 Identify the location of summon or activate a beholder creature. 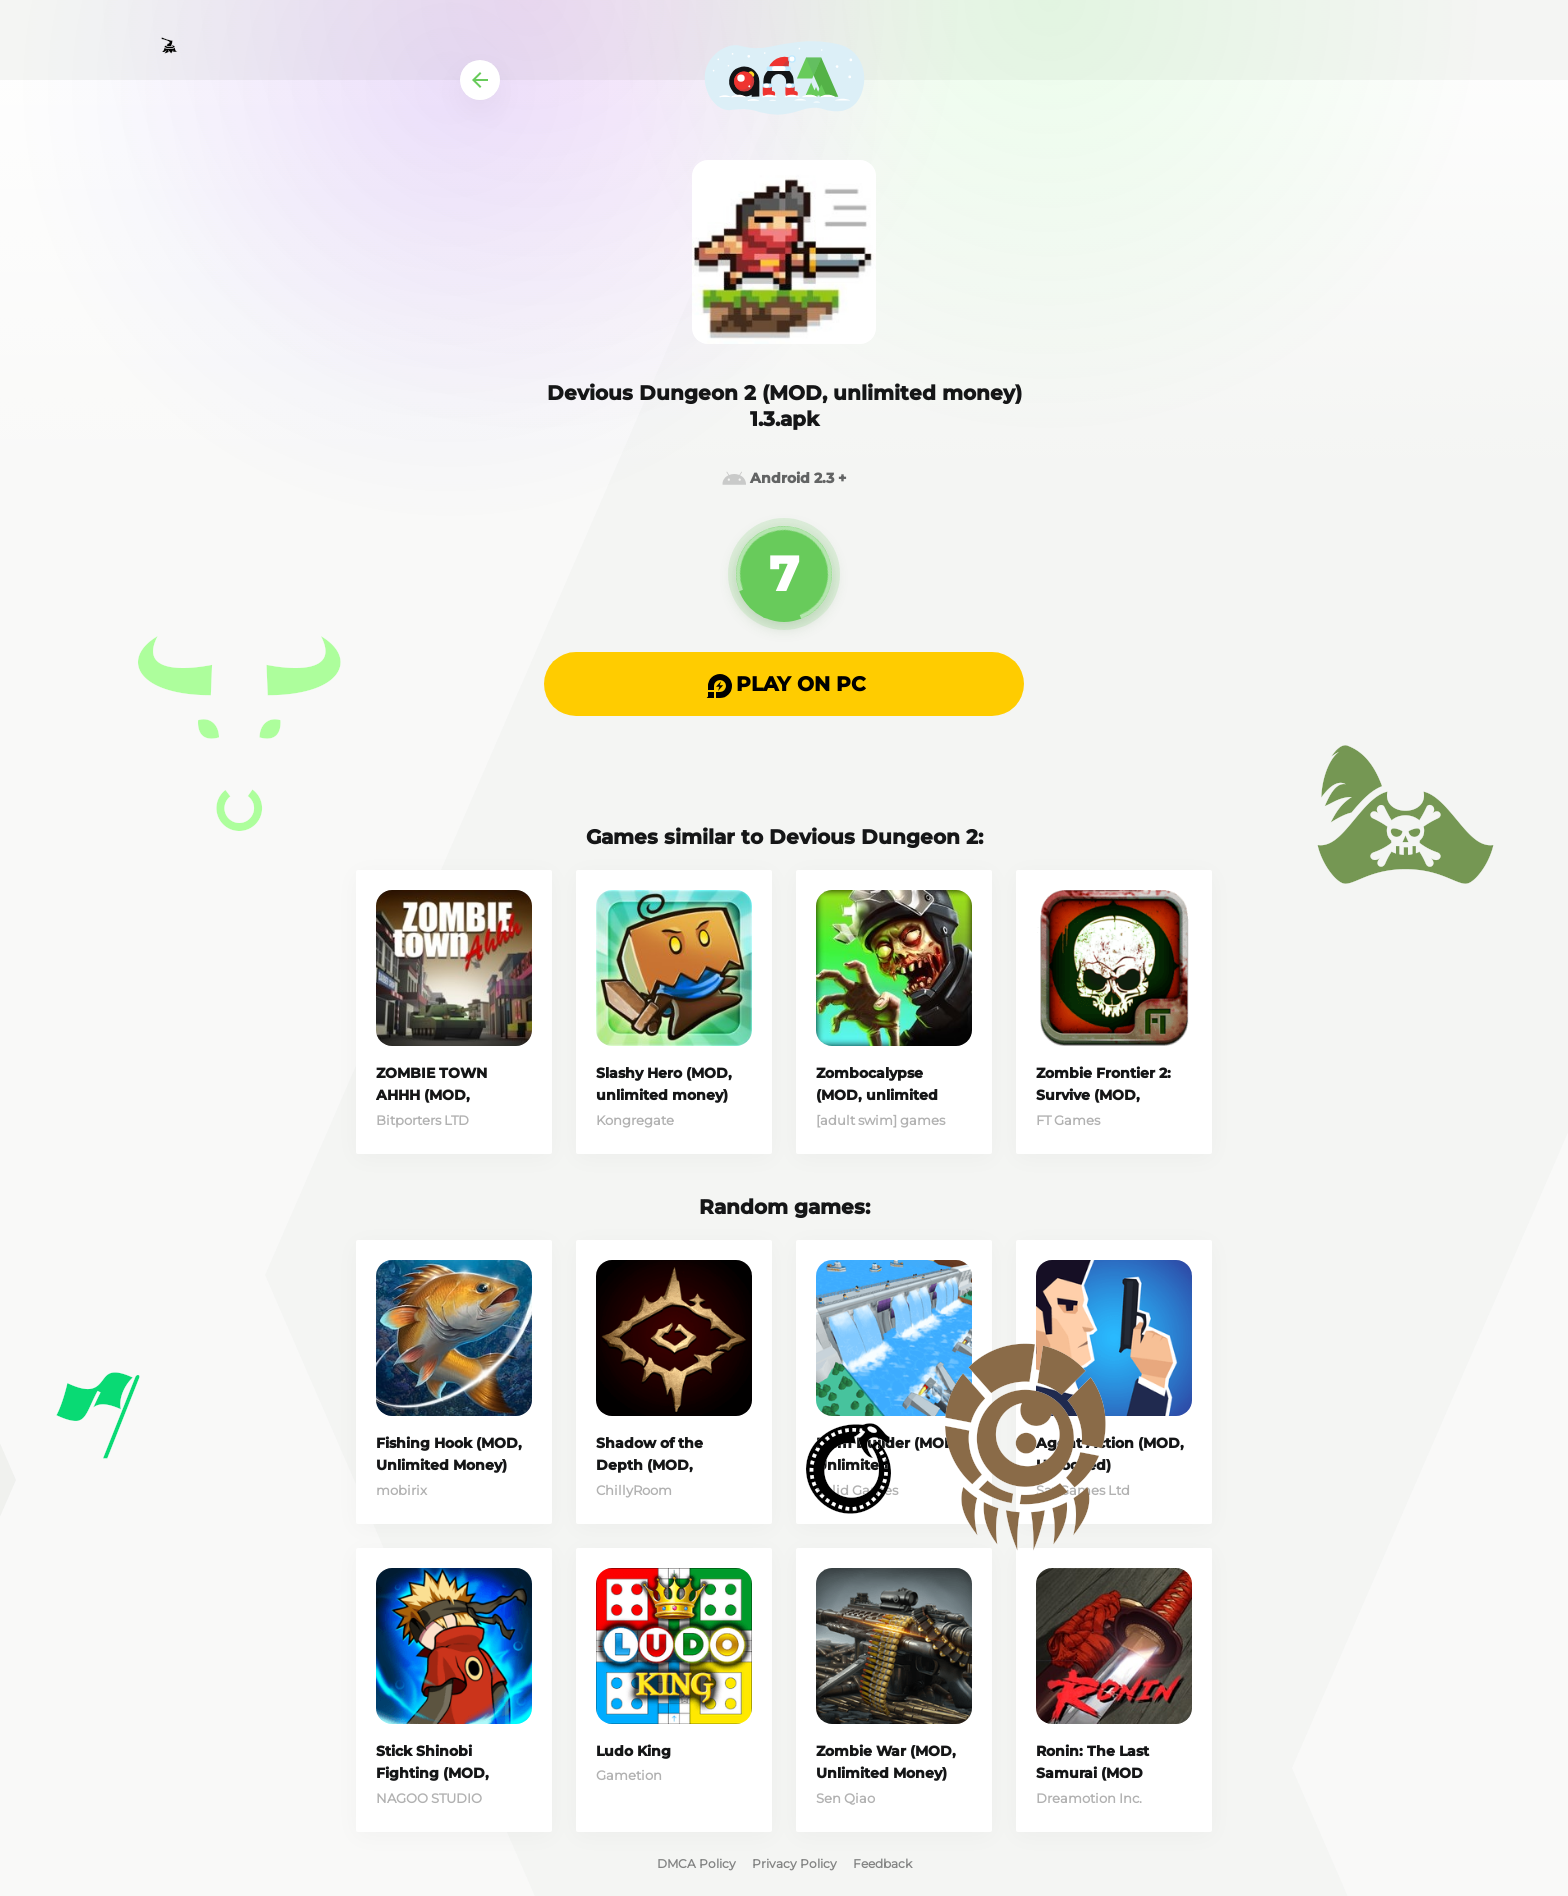
(1025, 1446).